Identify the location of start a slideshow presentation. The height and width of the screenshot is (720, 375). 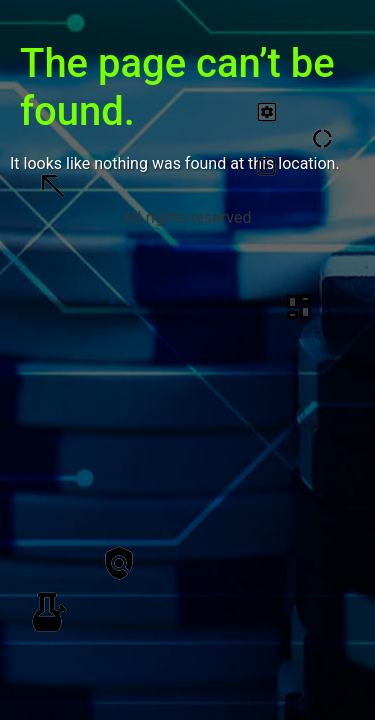
(266, 166).